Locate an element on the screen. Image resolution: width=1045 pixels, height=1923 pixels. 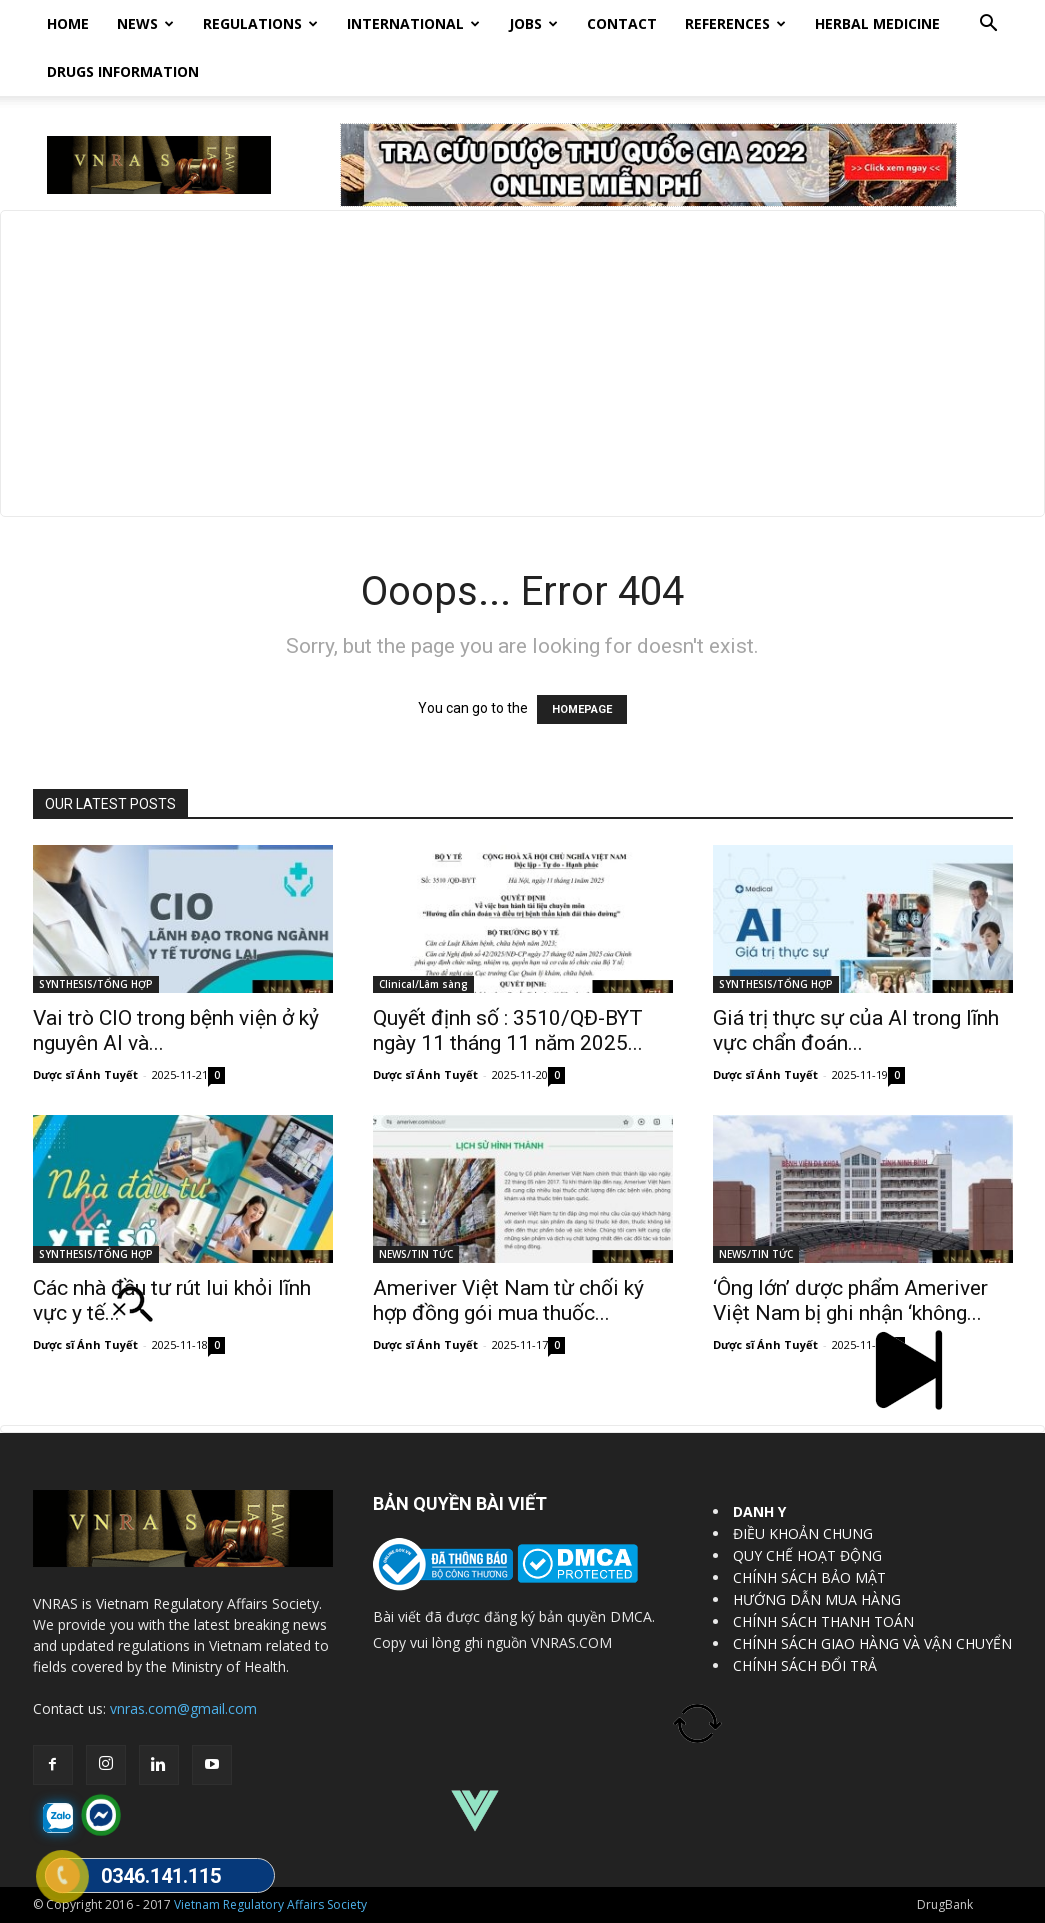
search is disabled or unavailable is located at coordinates (136, 1305).